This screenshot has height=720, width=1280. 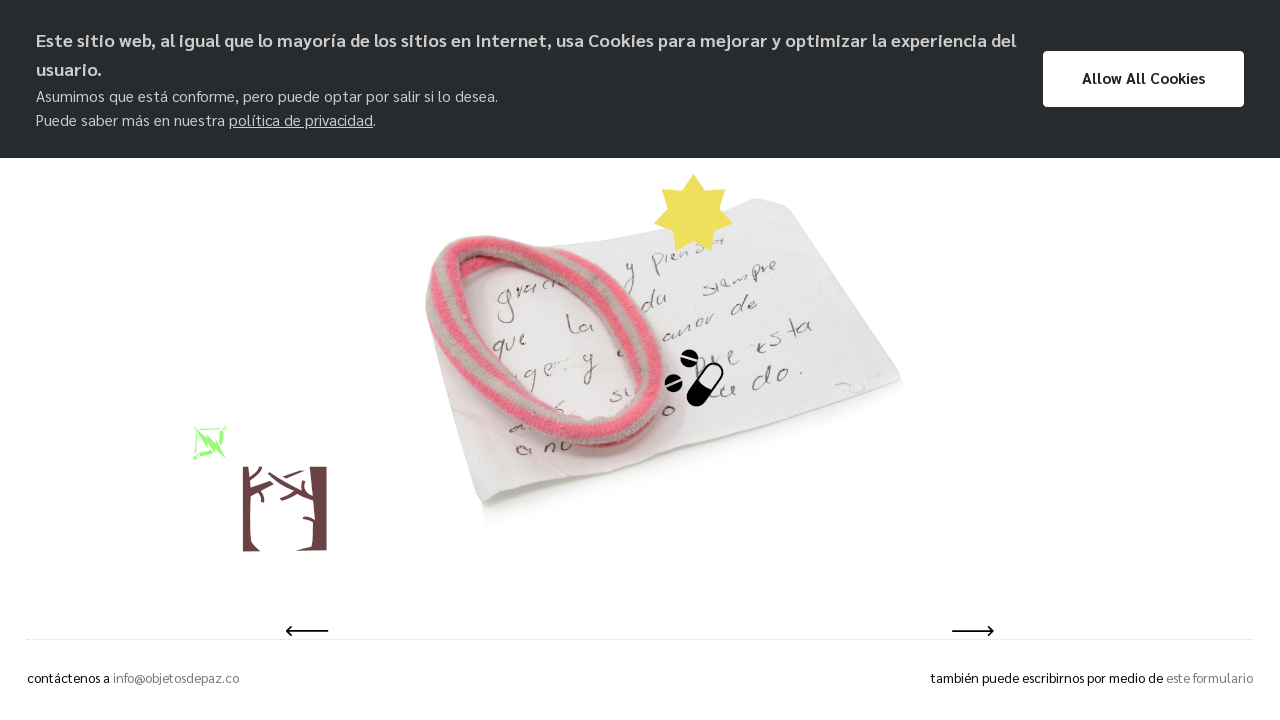 What do you see at coordinates (694, 378) in the screenshot?
I see `view medications or prescriptions` at bounding box center [694, 378].